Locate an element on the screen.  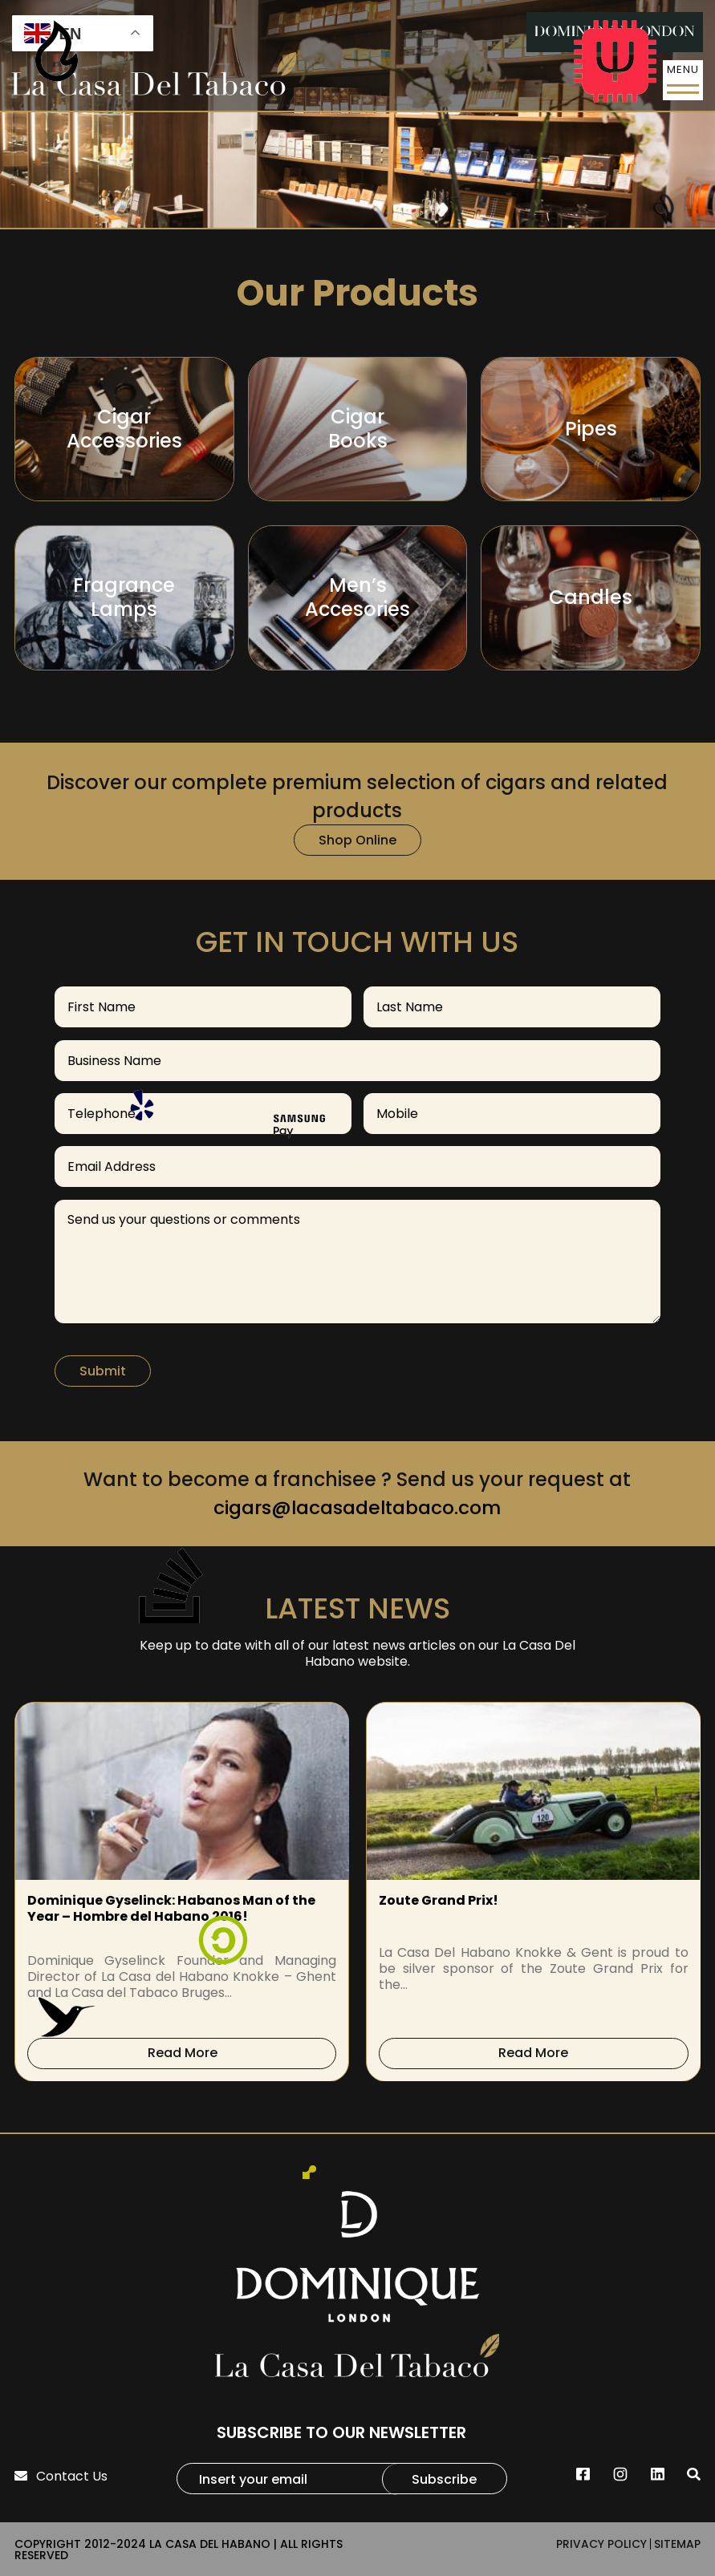
visit stack overflow for programming help is located at coordinates (171, 1586).